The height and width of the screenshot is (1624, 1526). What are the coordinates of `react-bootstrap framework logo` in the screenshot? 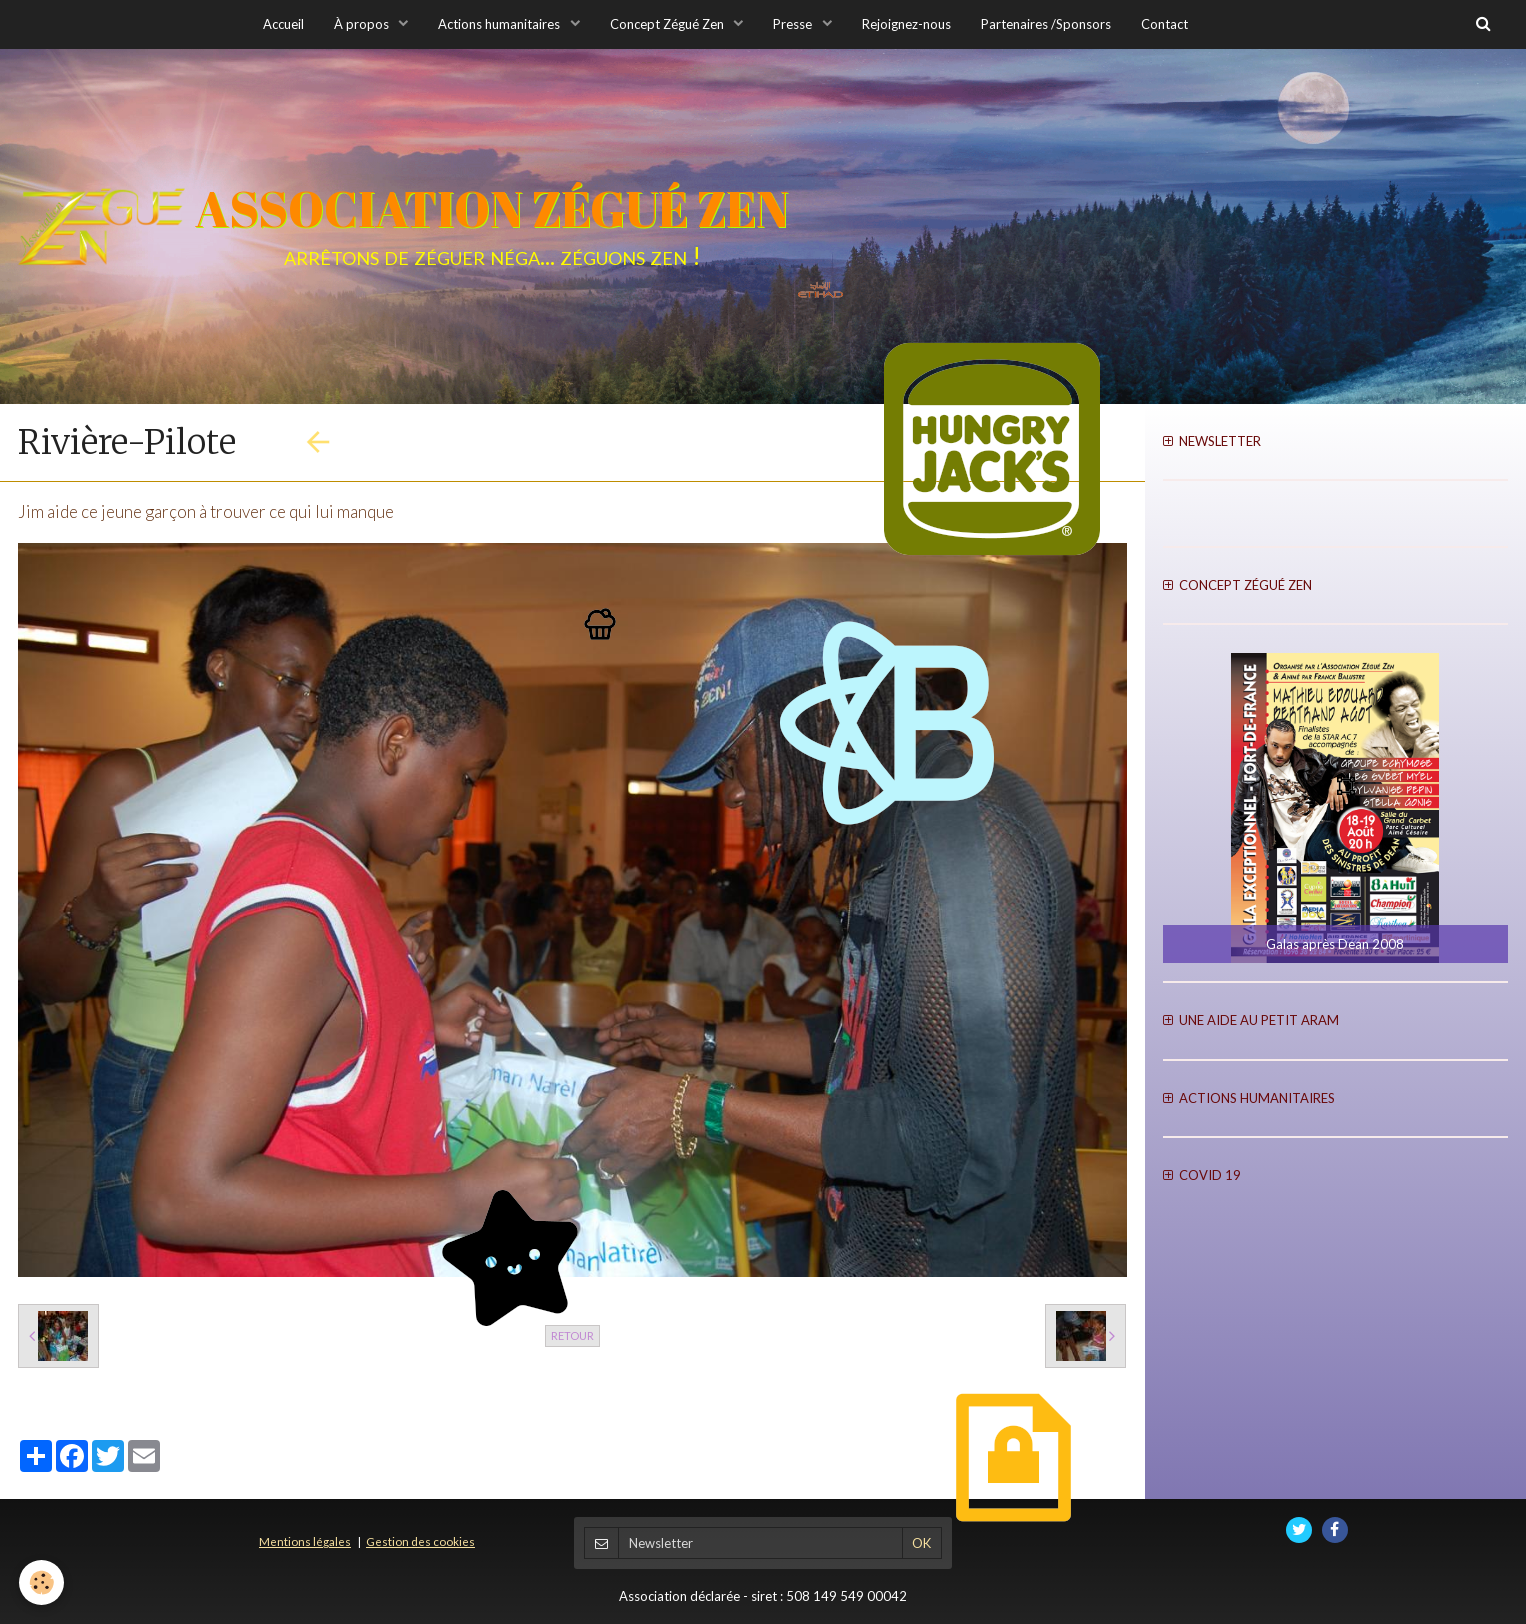 It's located at (887, 723).